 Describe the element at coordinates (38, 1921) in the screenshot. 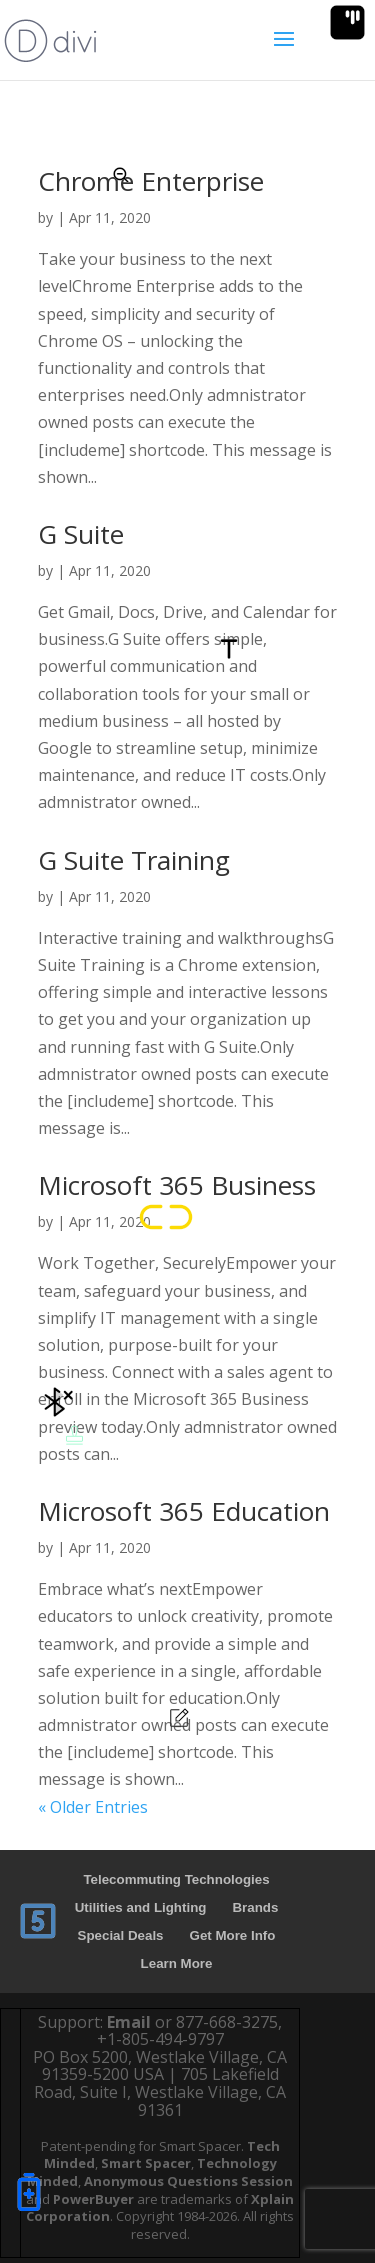

I see `indicates step 5 in a numbered process` at that location.